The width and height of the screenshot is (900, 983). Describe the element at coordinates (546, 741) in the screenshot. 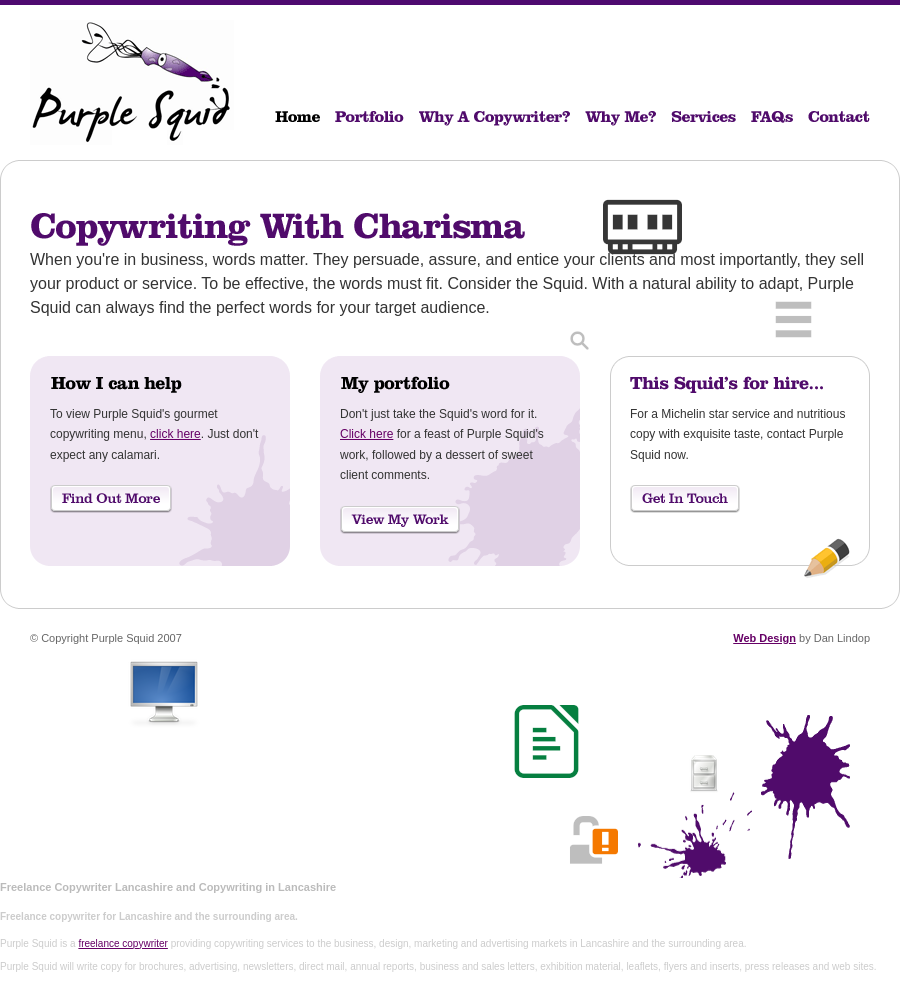

I see `open LibreOffice Writer document editor` at that location.